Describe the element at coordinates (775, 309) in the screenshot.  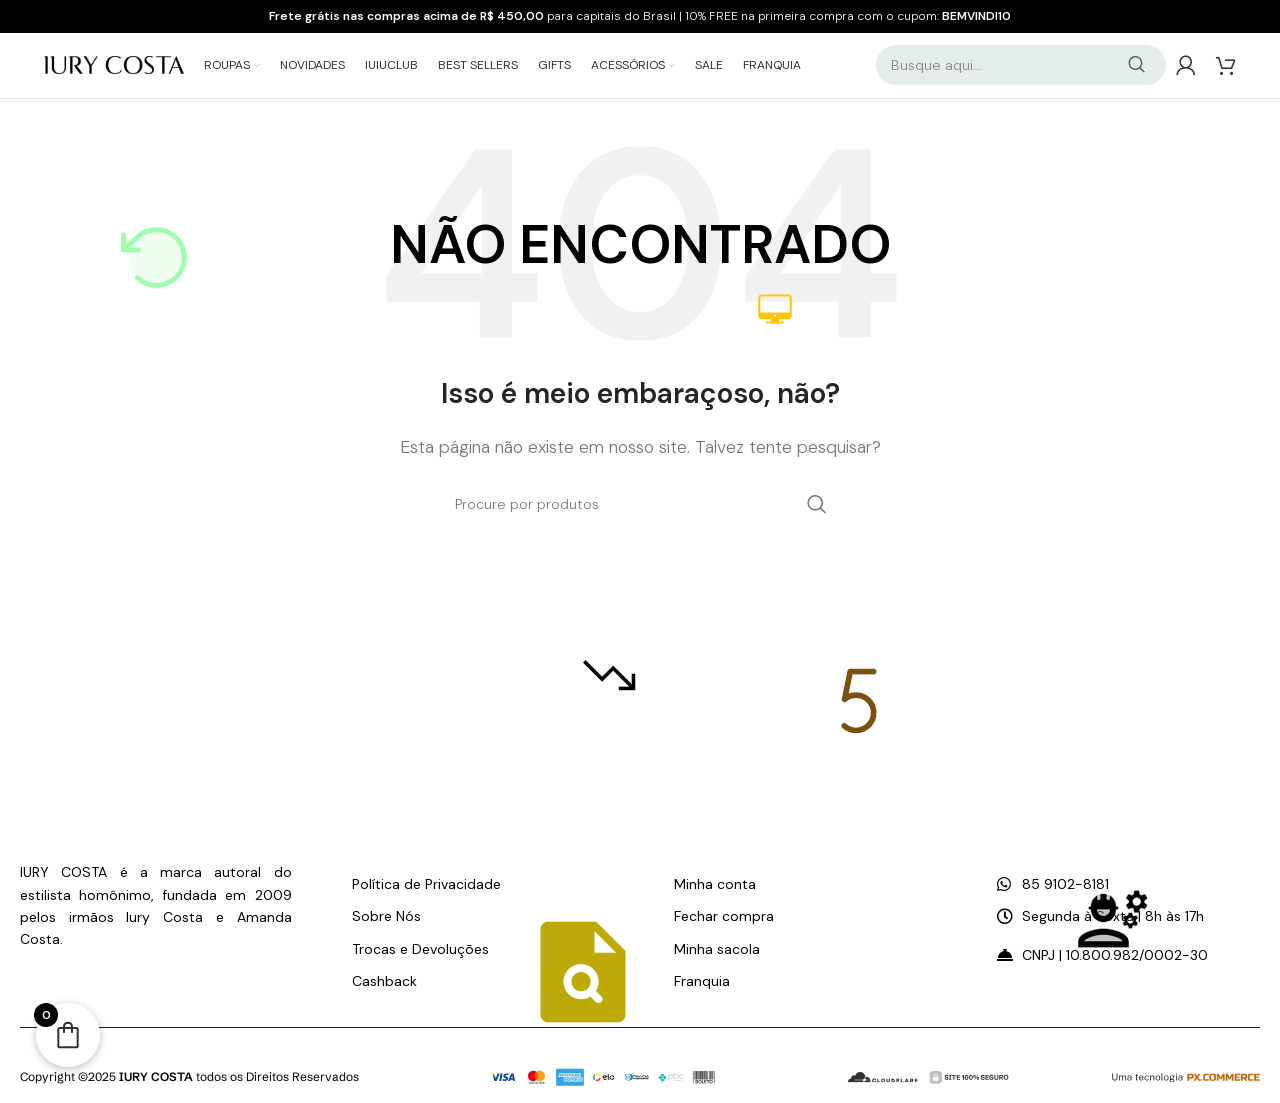
I see `switch to desktop view` at that location.